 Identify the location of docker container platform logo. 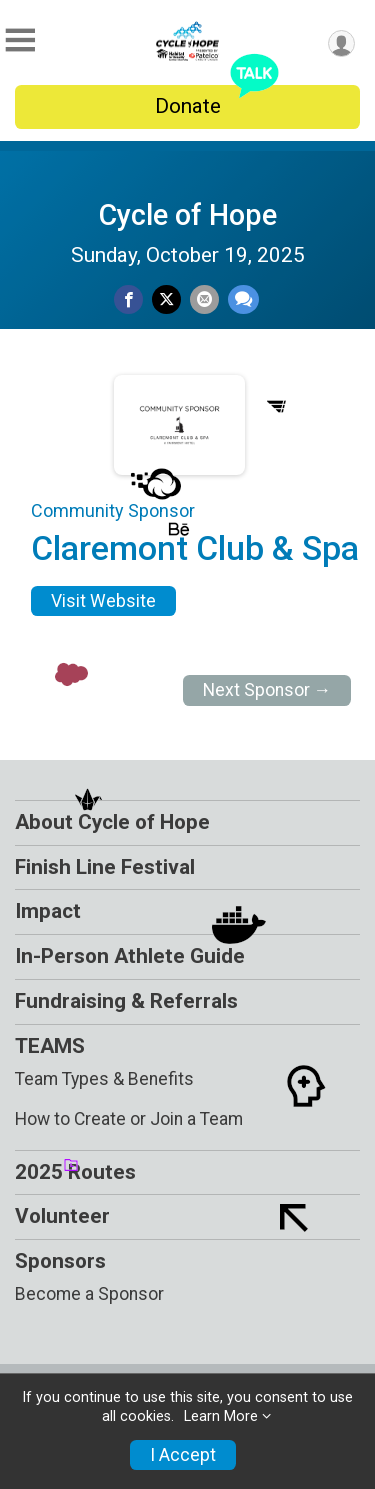
(239, 925).